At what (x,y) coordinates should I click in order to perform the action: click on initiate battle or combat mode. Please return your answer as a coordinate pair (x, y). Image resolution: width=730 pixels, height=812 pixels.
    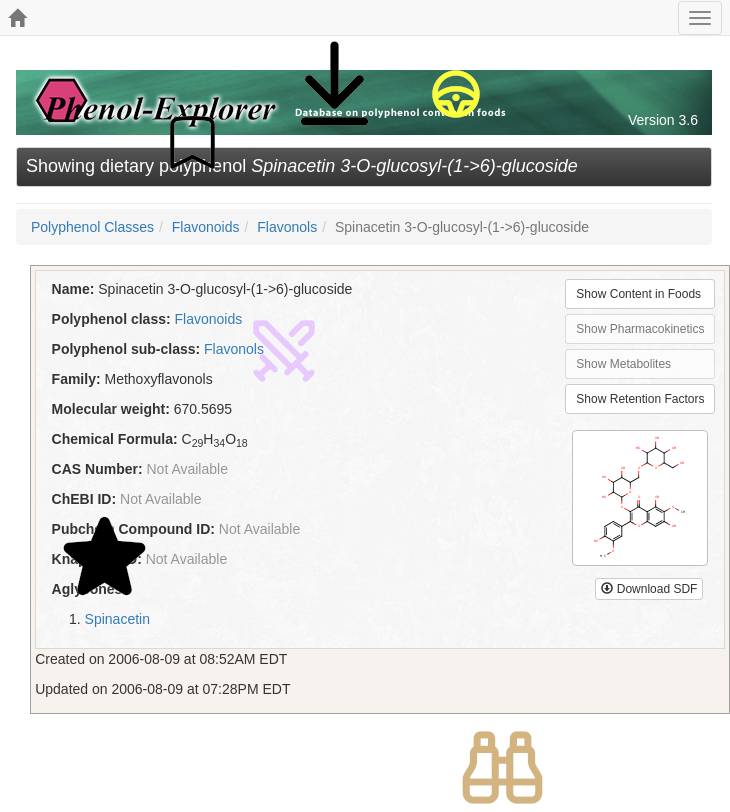
    Looking at the image, I should click on (284, 351).